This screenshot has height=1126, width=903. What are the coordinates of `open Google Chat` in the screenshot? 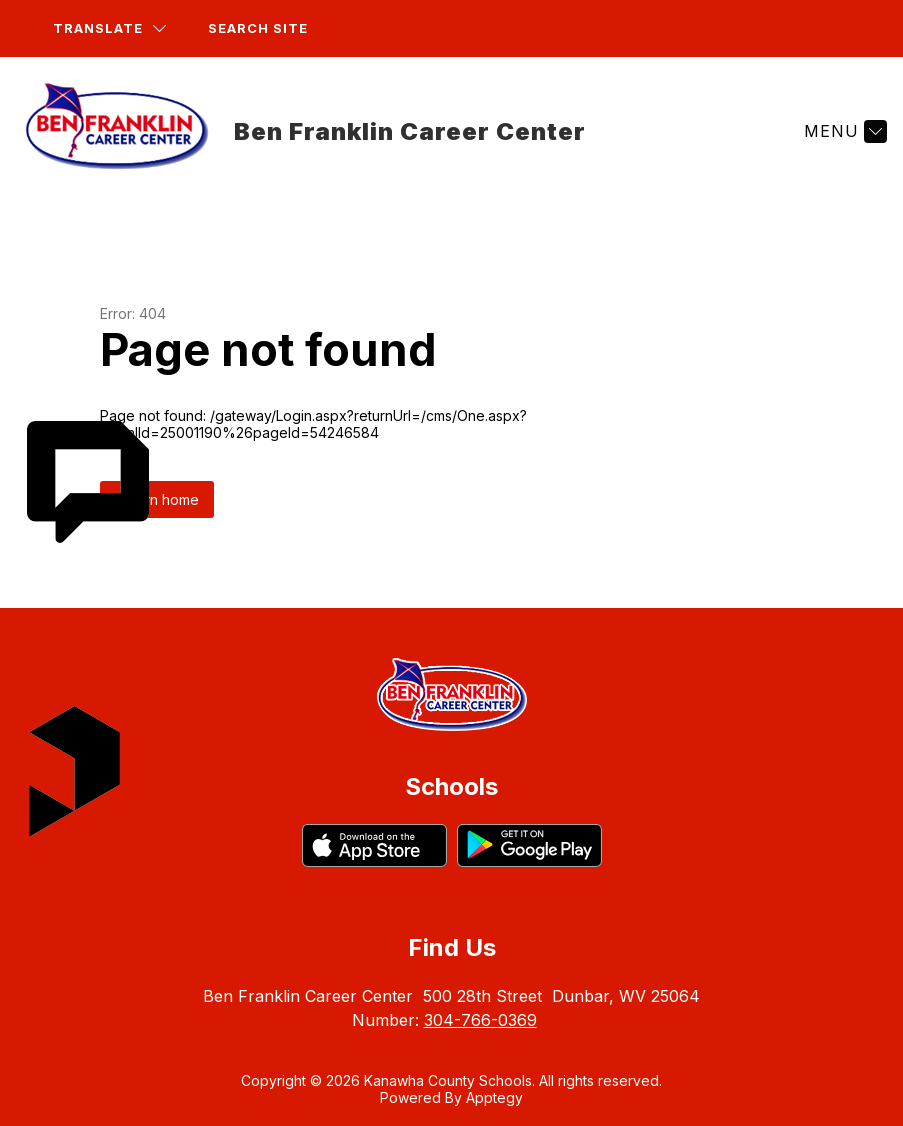 It's located at (88, 482).